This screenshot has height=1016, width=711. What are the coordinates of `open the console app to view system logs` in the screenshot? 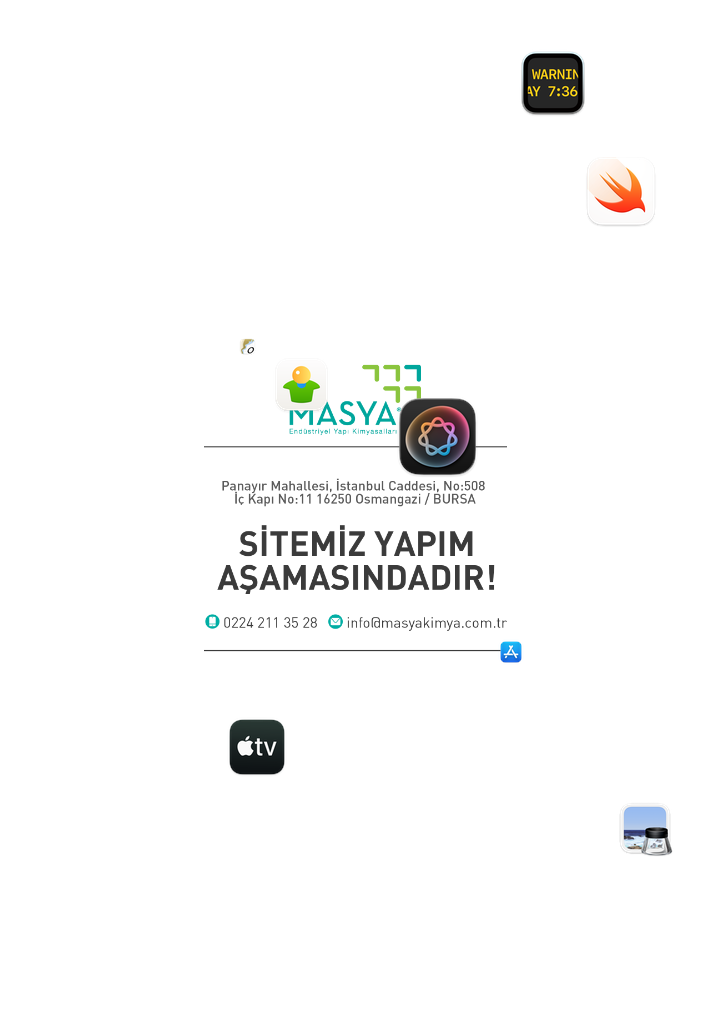 It's located at (553, 83).